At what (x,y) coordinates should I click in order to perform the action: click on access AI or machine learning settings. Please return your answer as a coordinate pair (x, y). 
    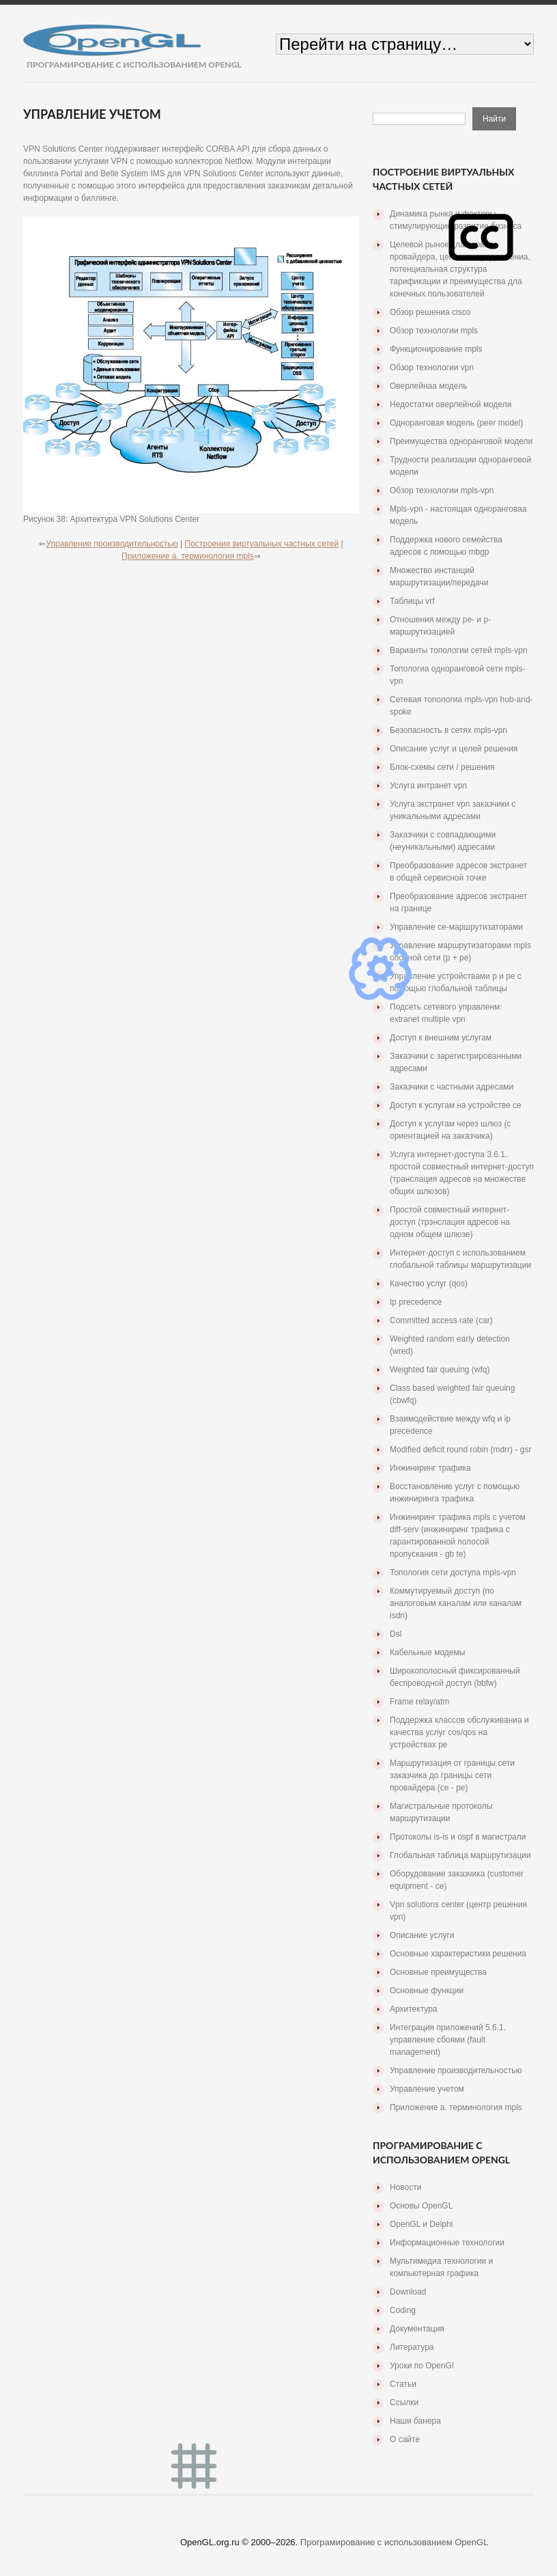
    Looking at the image, I should click on (380, 969).